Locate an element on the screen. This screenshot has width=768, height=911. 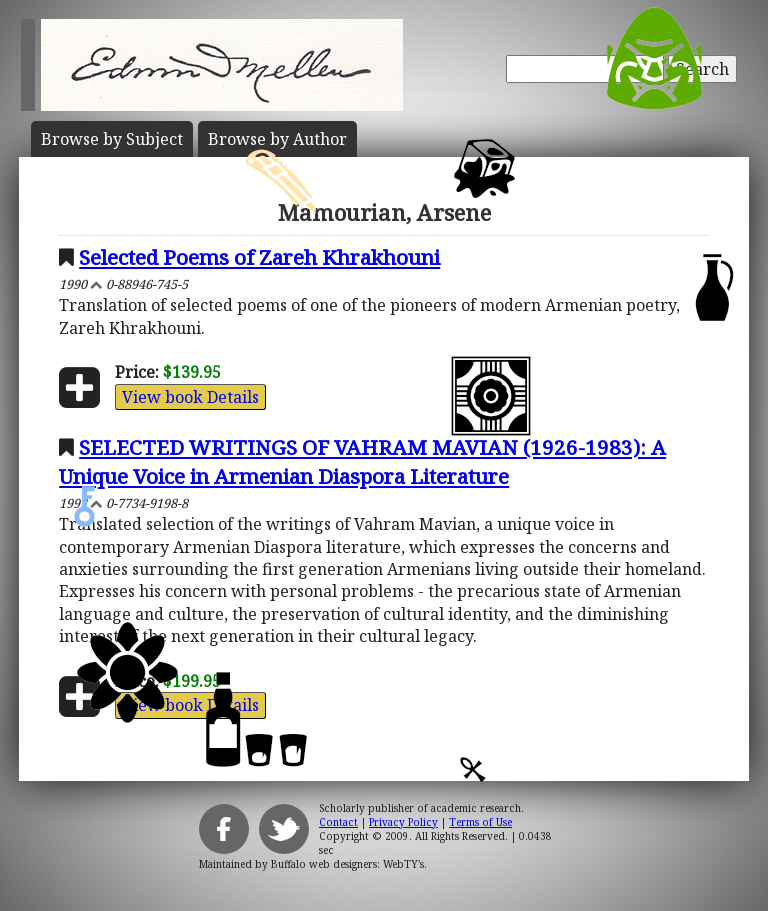
access egyptian or ancient-themed content is located at coordinates (473, 770).